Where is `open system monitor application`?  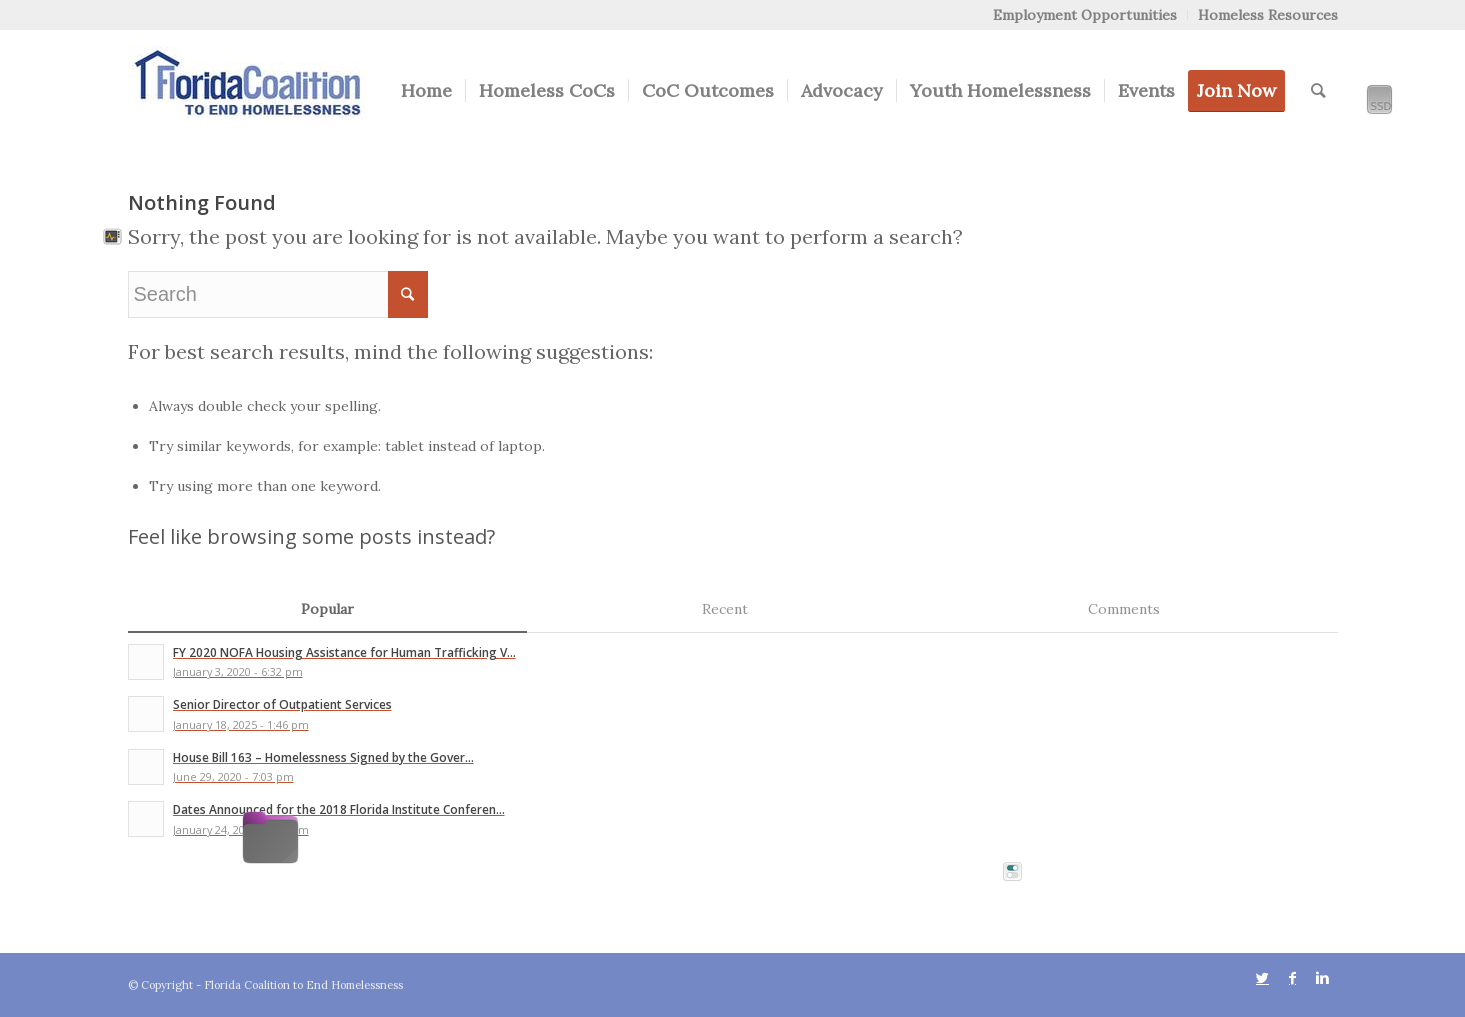
open system monitor application is located at coordinates (112, 236).